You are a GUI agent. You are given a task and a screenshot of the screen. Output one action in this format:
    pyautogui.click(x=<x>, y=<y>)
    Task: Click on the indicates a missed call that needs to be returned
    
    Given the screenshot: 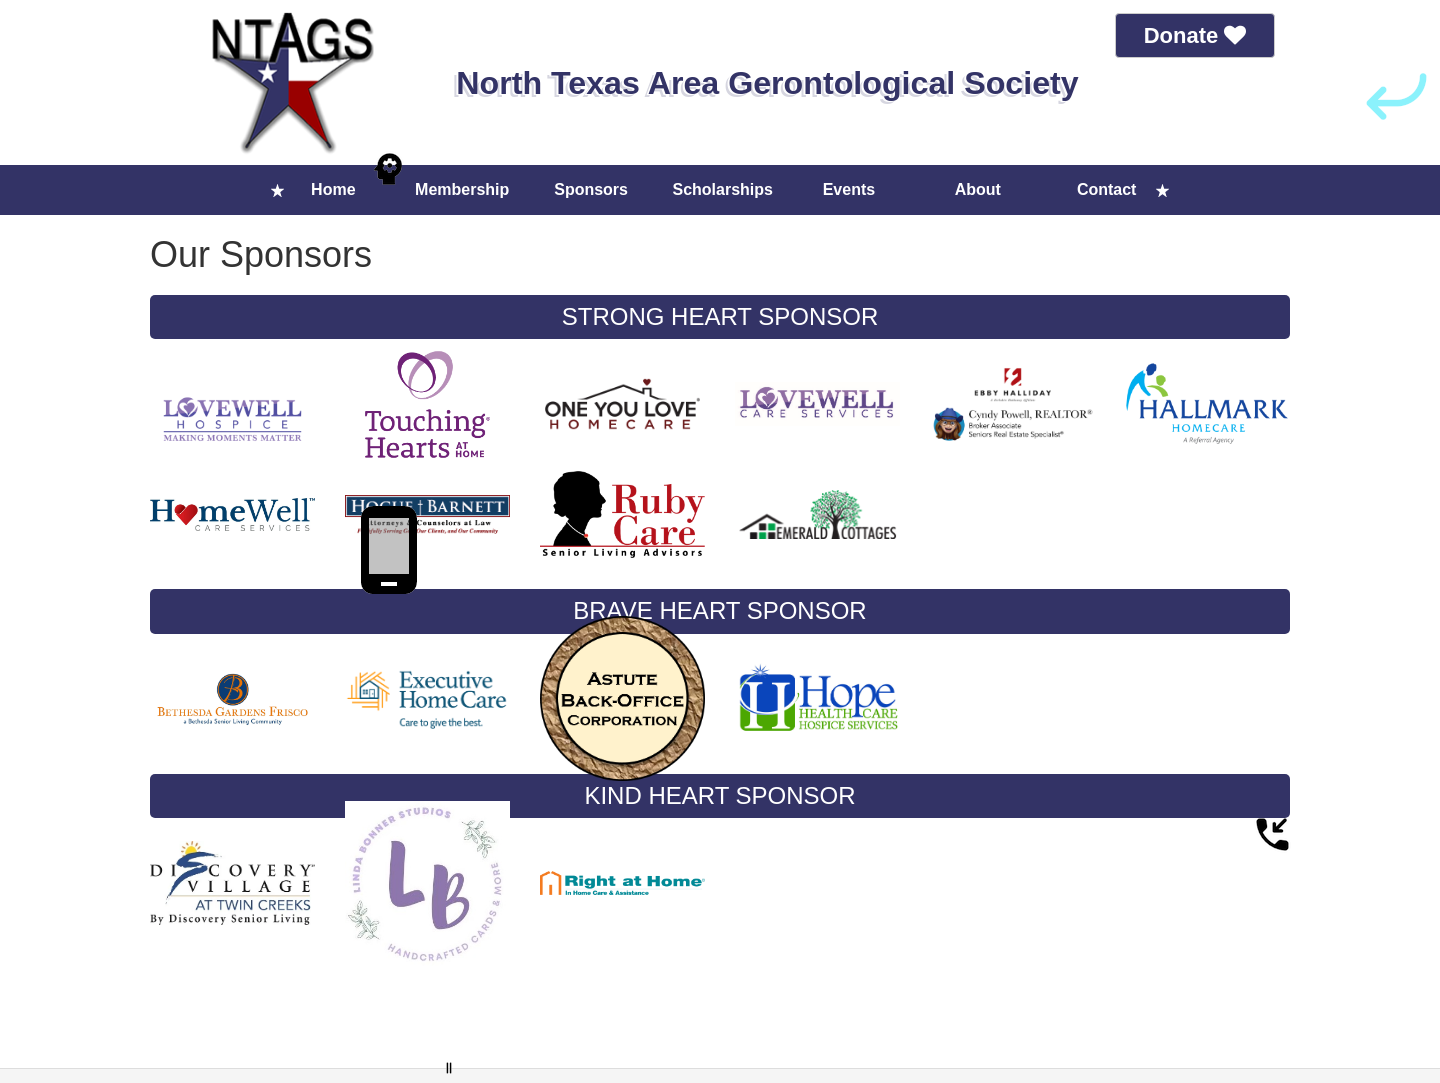 What is the action you would take?
    pyautogui.click(x=1272, y=834)
    